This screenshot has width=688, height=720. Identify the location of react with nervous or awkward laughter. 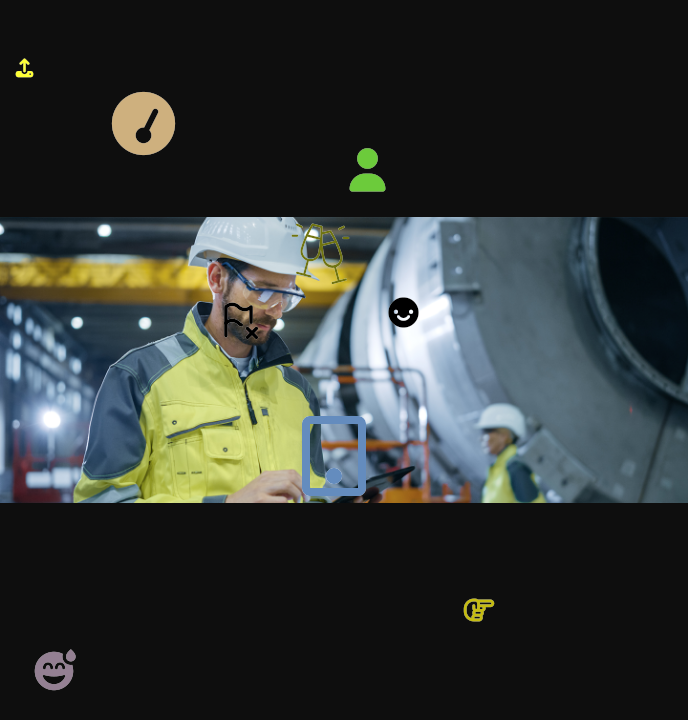
(54, 671).